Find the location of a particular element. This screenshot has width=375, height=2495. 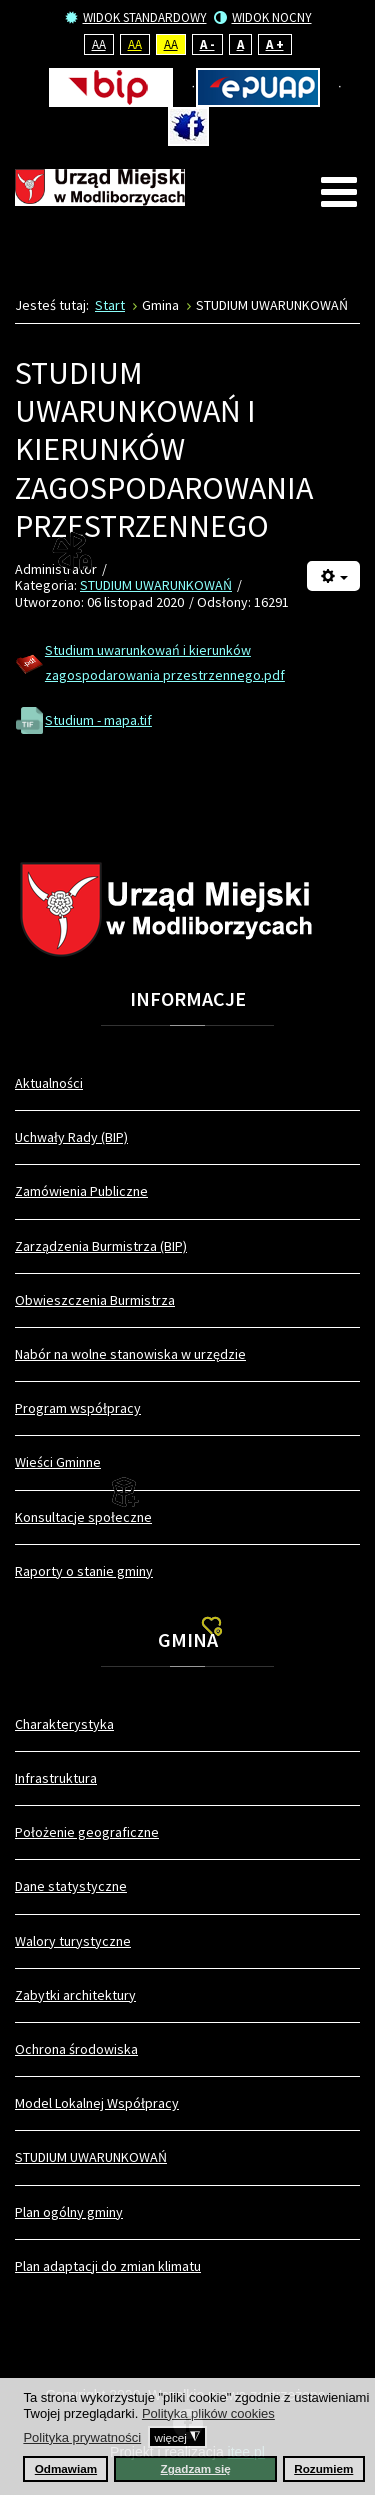

toggle automatic climate control fan is located at coordinates (72, 551).